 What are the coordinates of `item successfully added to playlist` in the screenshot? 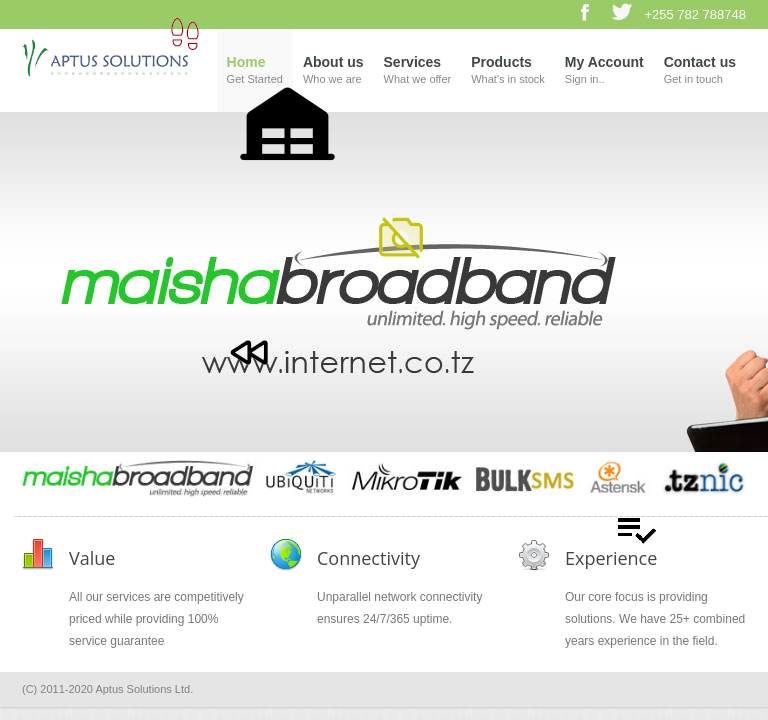 It's located at (636, 529).